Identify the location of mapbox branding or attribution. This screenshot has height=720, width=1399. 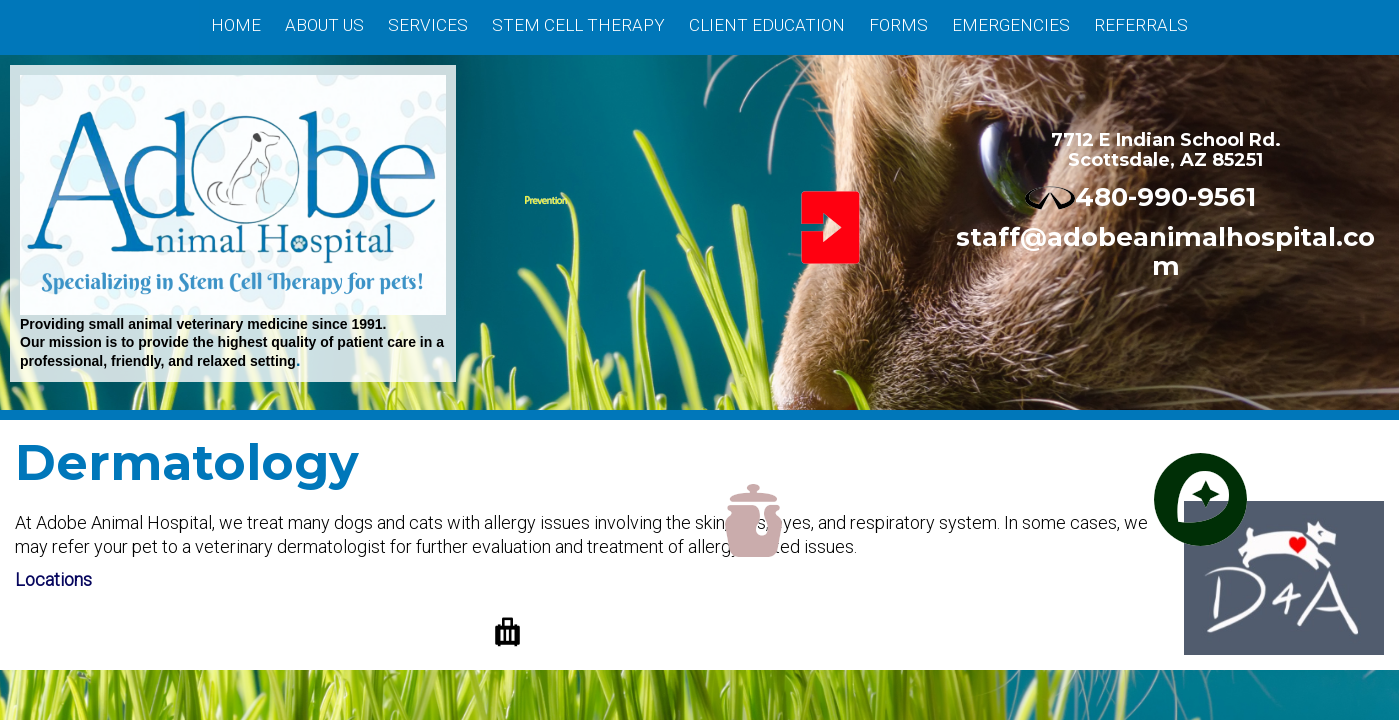
(1200, 499).